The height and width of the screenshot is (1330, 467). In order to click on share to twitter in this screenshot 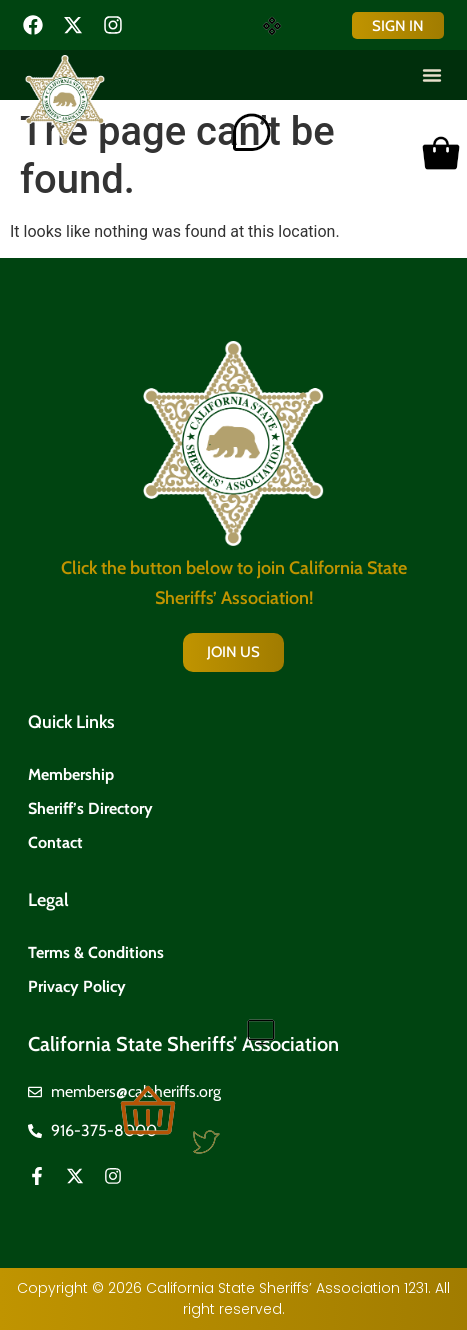, I will do `click(205, 1141)`.